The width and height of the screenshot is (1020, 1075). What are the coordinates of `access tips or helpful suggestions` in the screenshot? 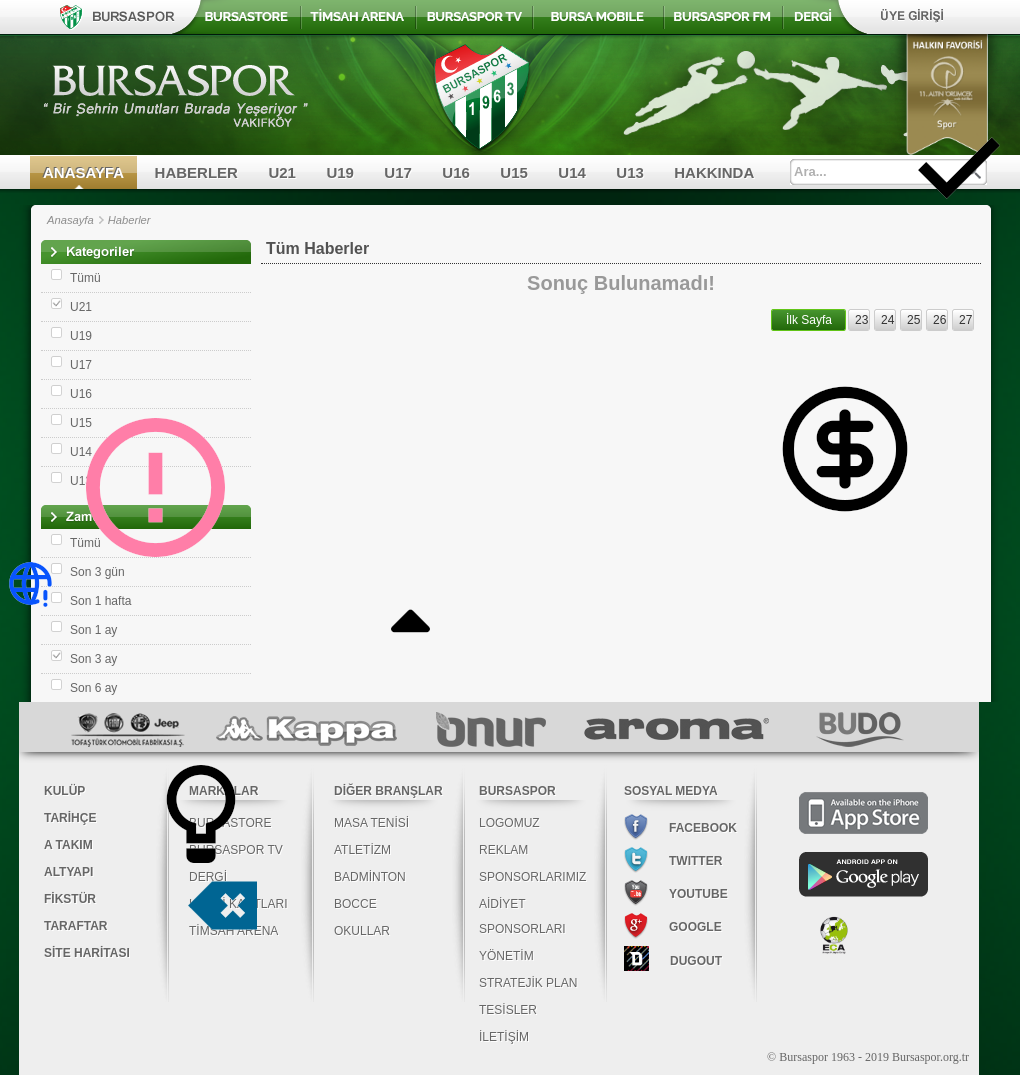 It's located at (201, 814).